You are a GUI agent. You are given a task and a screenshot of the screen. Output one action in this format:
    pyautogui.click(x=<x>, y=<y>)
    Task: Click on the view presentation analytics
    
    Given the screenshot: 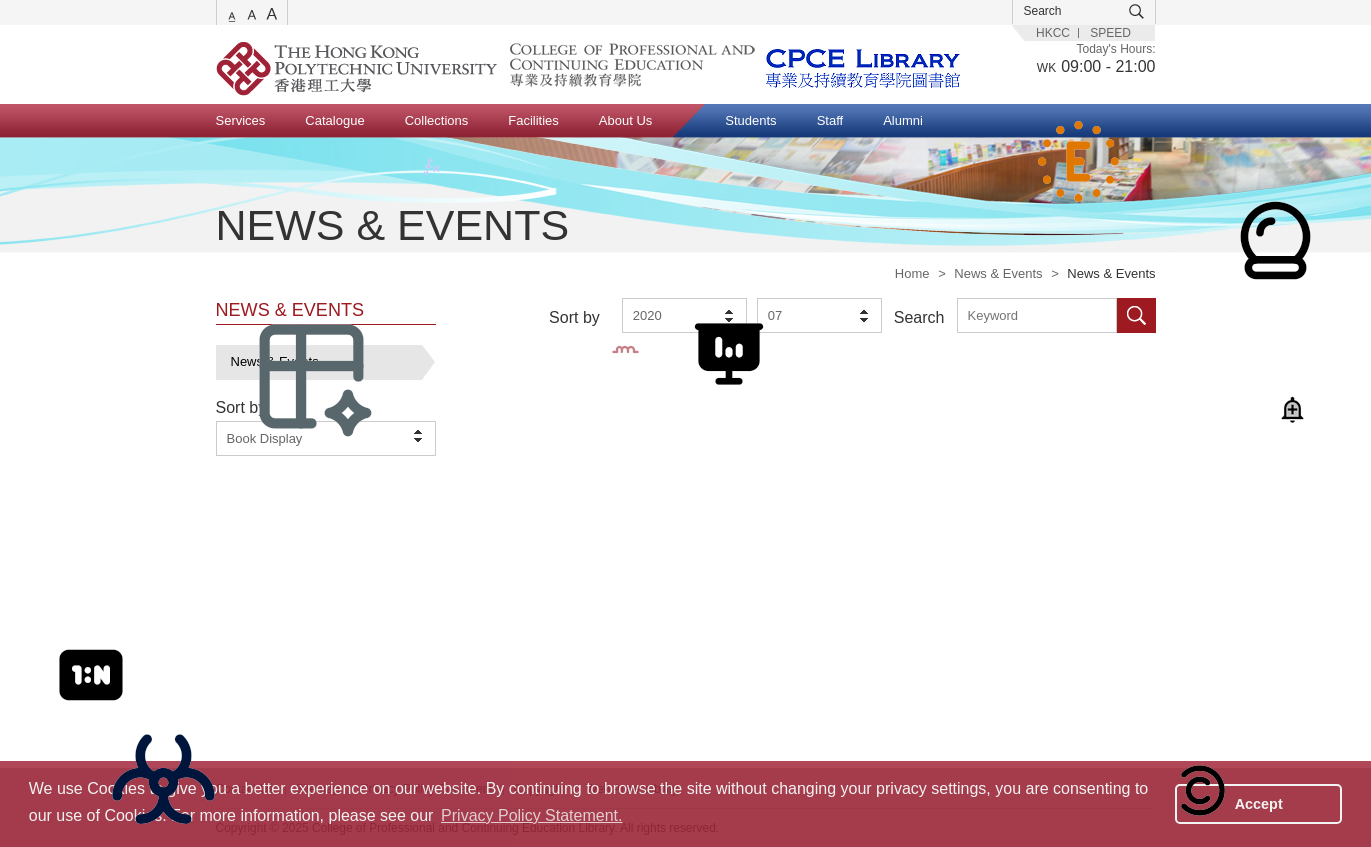 What is the action you would take?
    pyautogui.click(x=729, y=354)
    